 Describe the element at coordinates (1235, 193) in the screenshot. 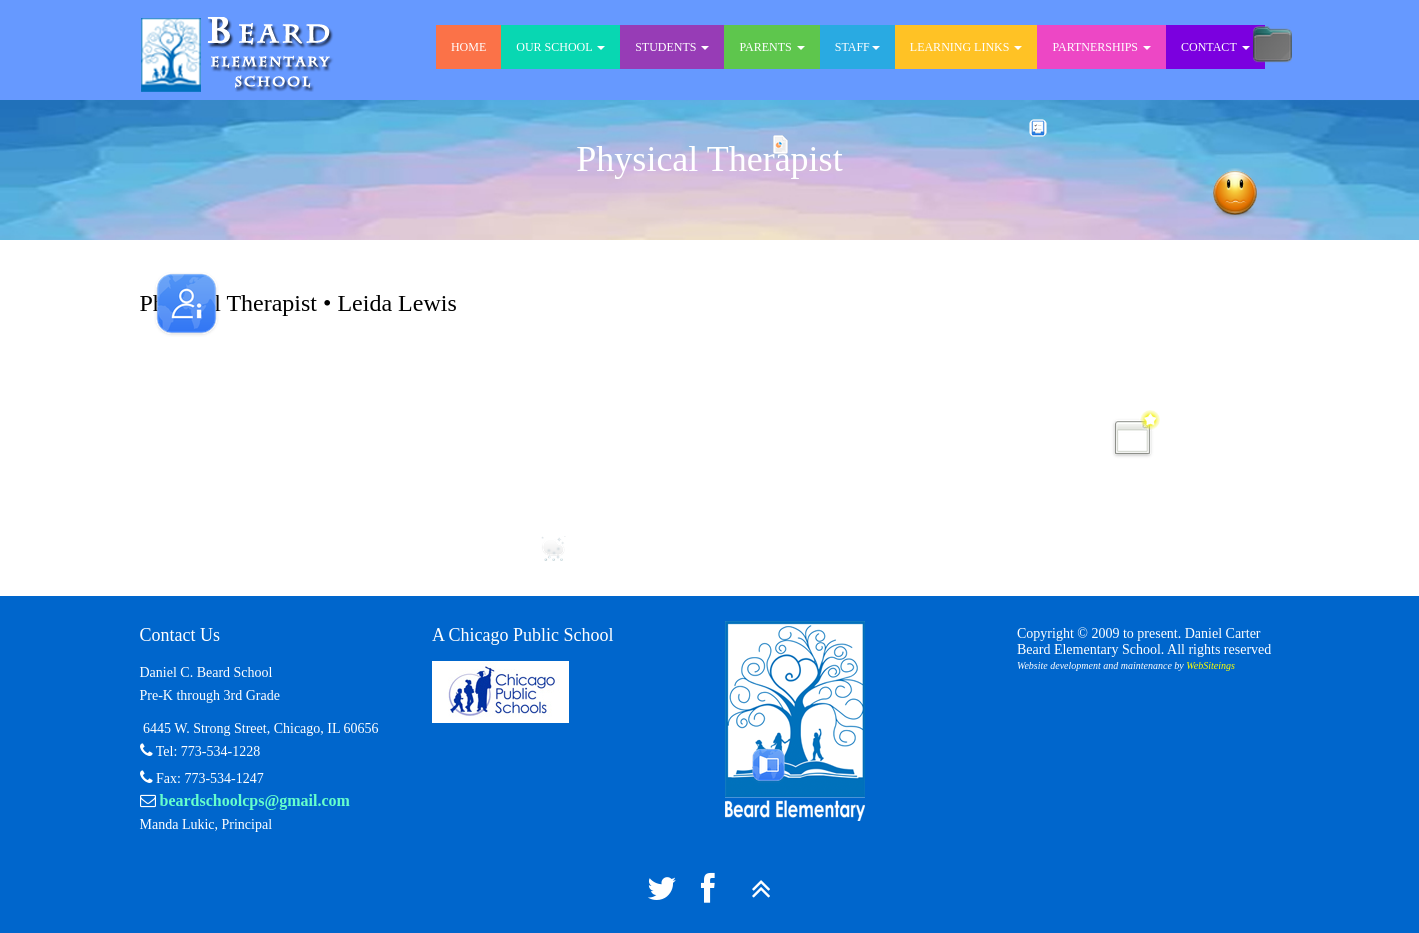

I see `indicates a warning or concern status` at that location.